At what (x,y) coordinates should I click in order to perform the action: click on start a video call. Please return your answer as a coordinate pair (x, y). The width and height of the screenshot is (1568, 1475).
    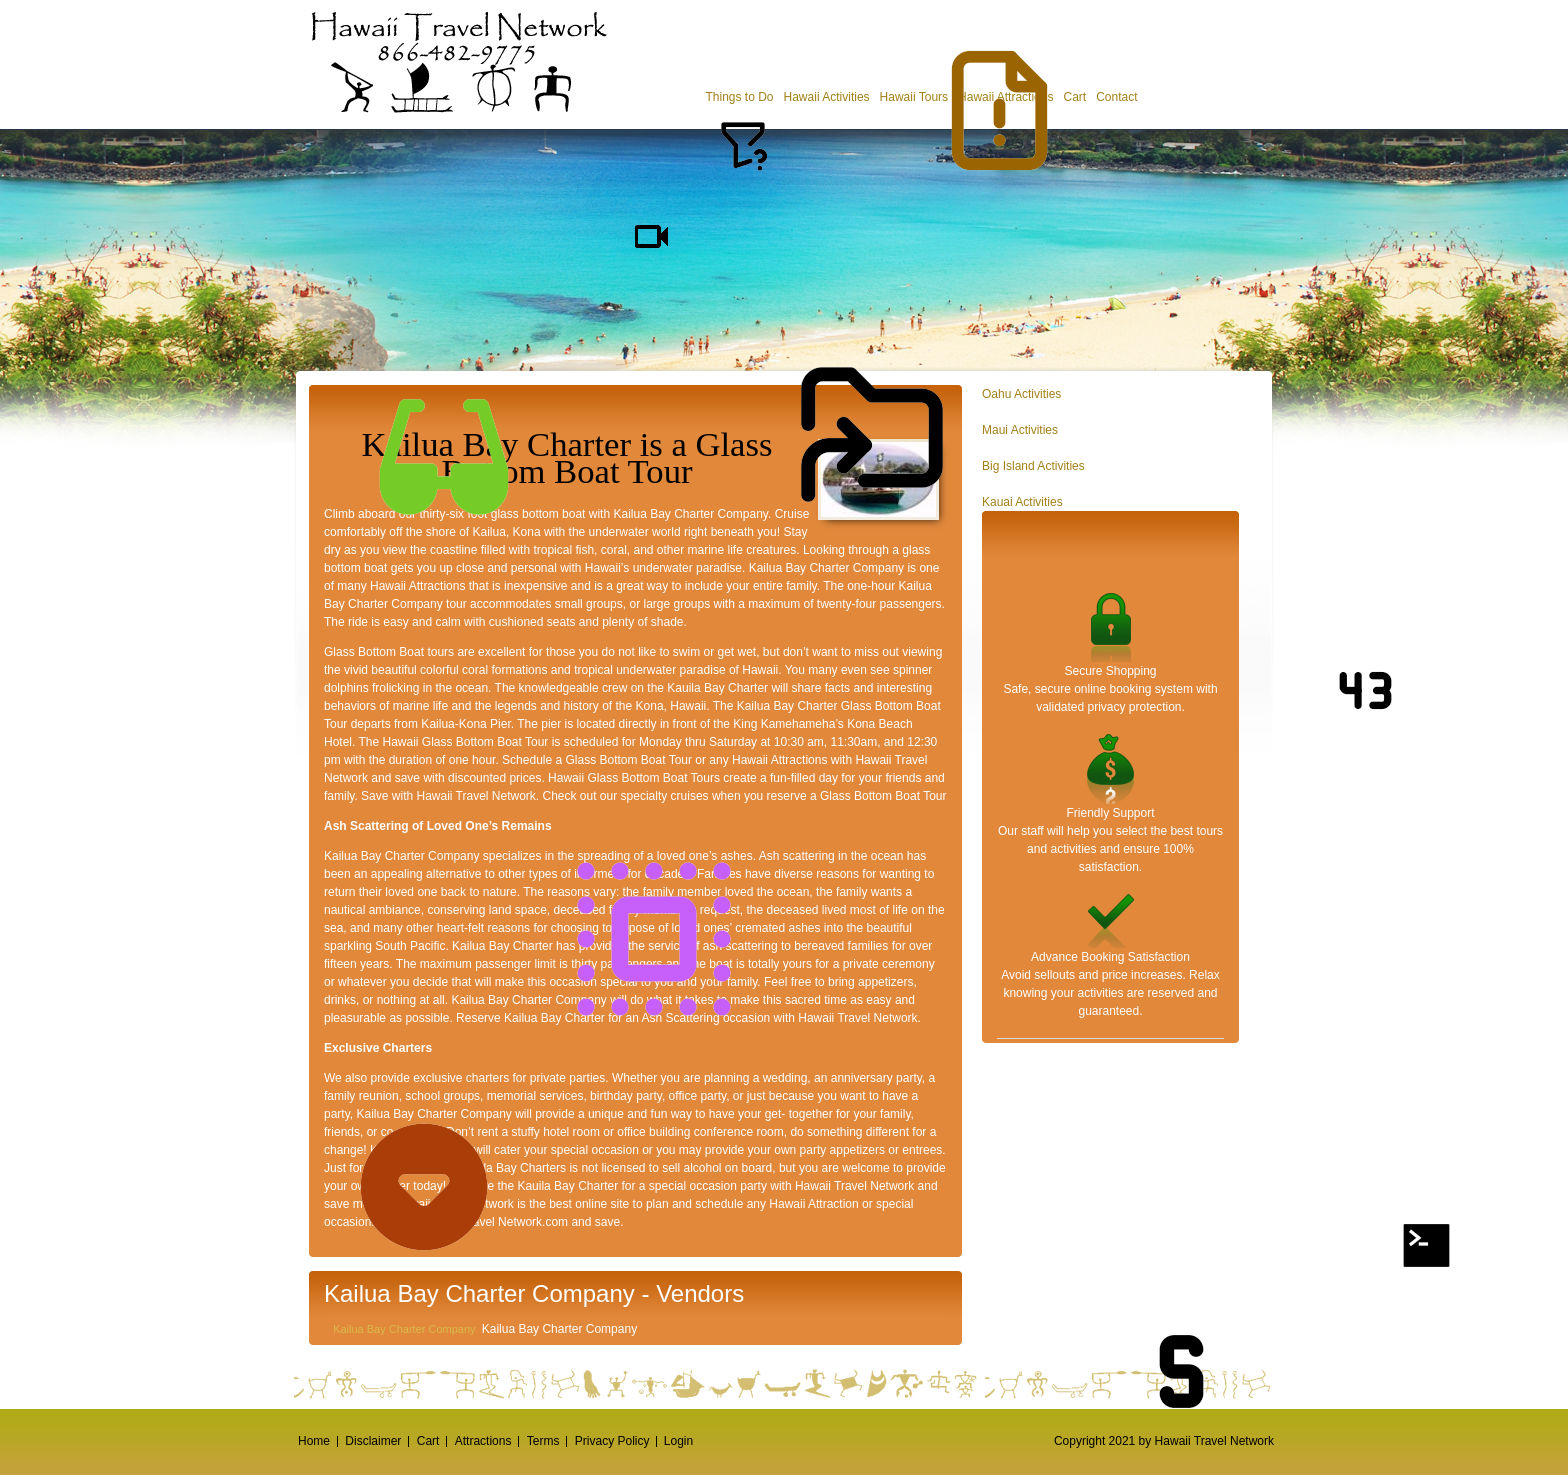
    Looking at the image, I should click on (651, 236).